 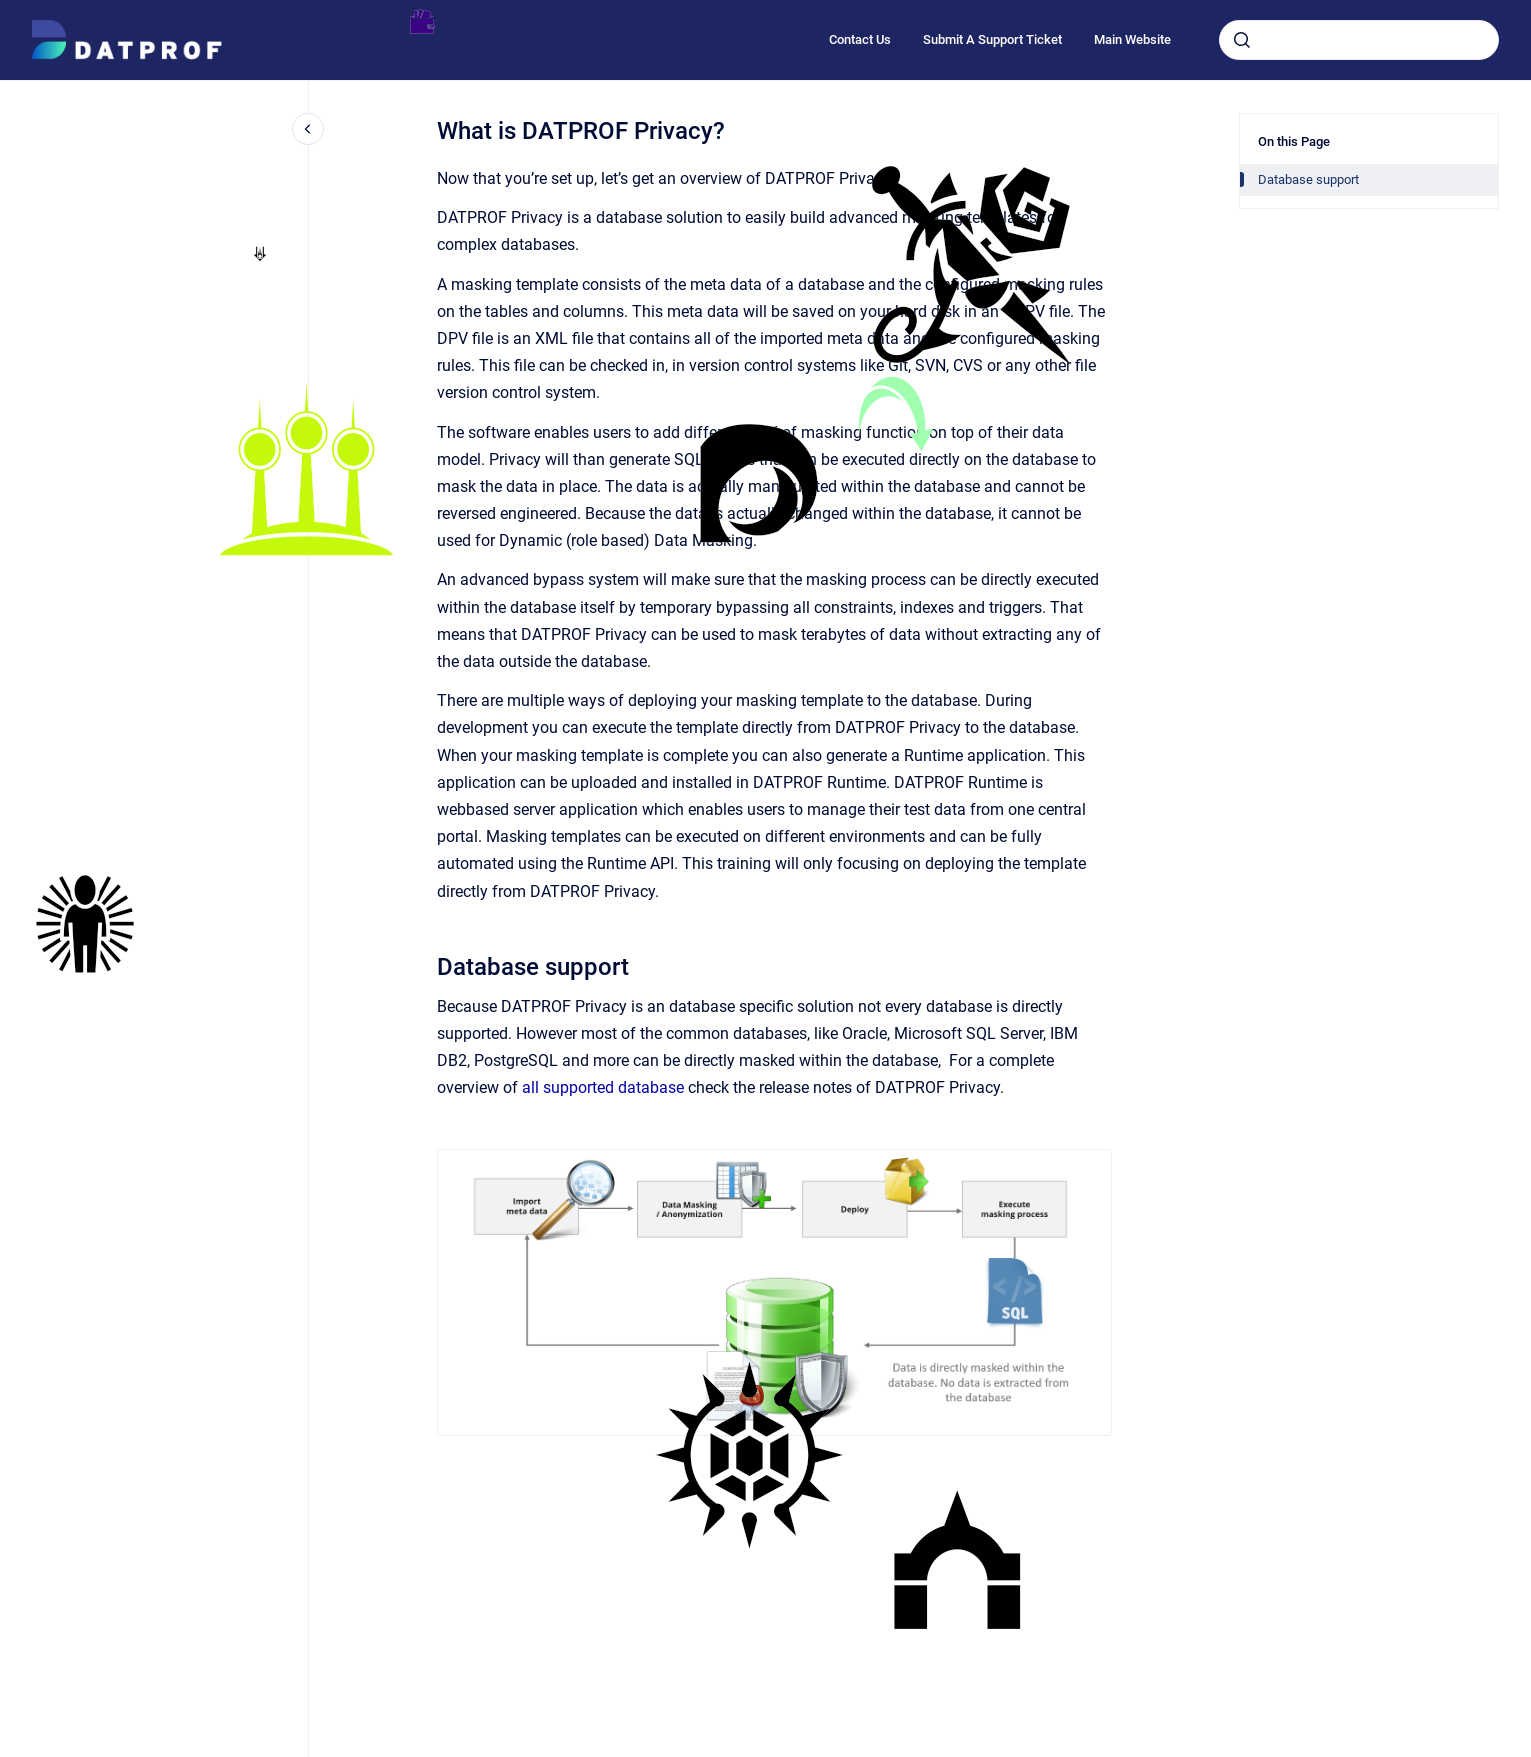 What do you see at coordinates (971, 265) in the screenshot?
I see `select rogue or assassin character class` at bounding box center [971, 265].